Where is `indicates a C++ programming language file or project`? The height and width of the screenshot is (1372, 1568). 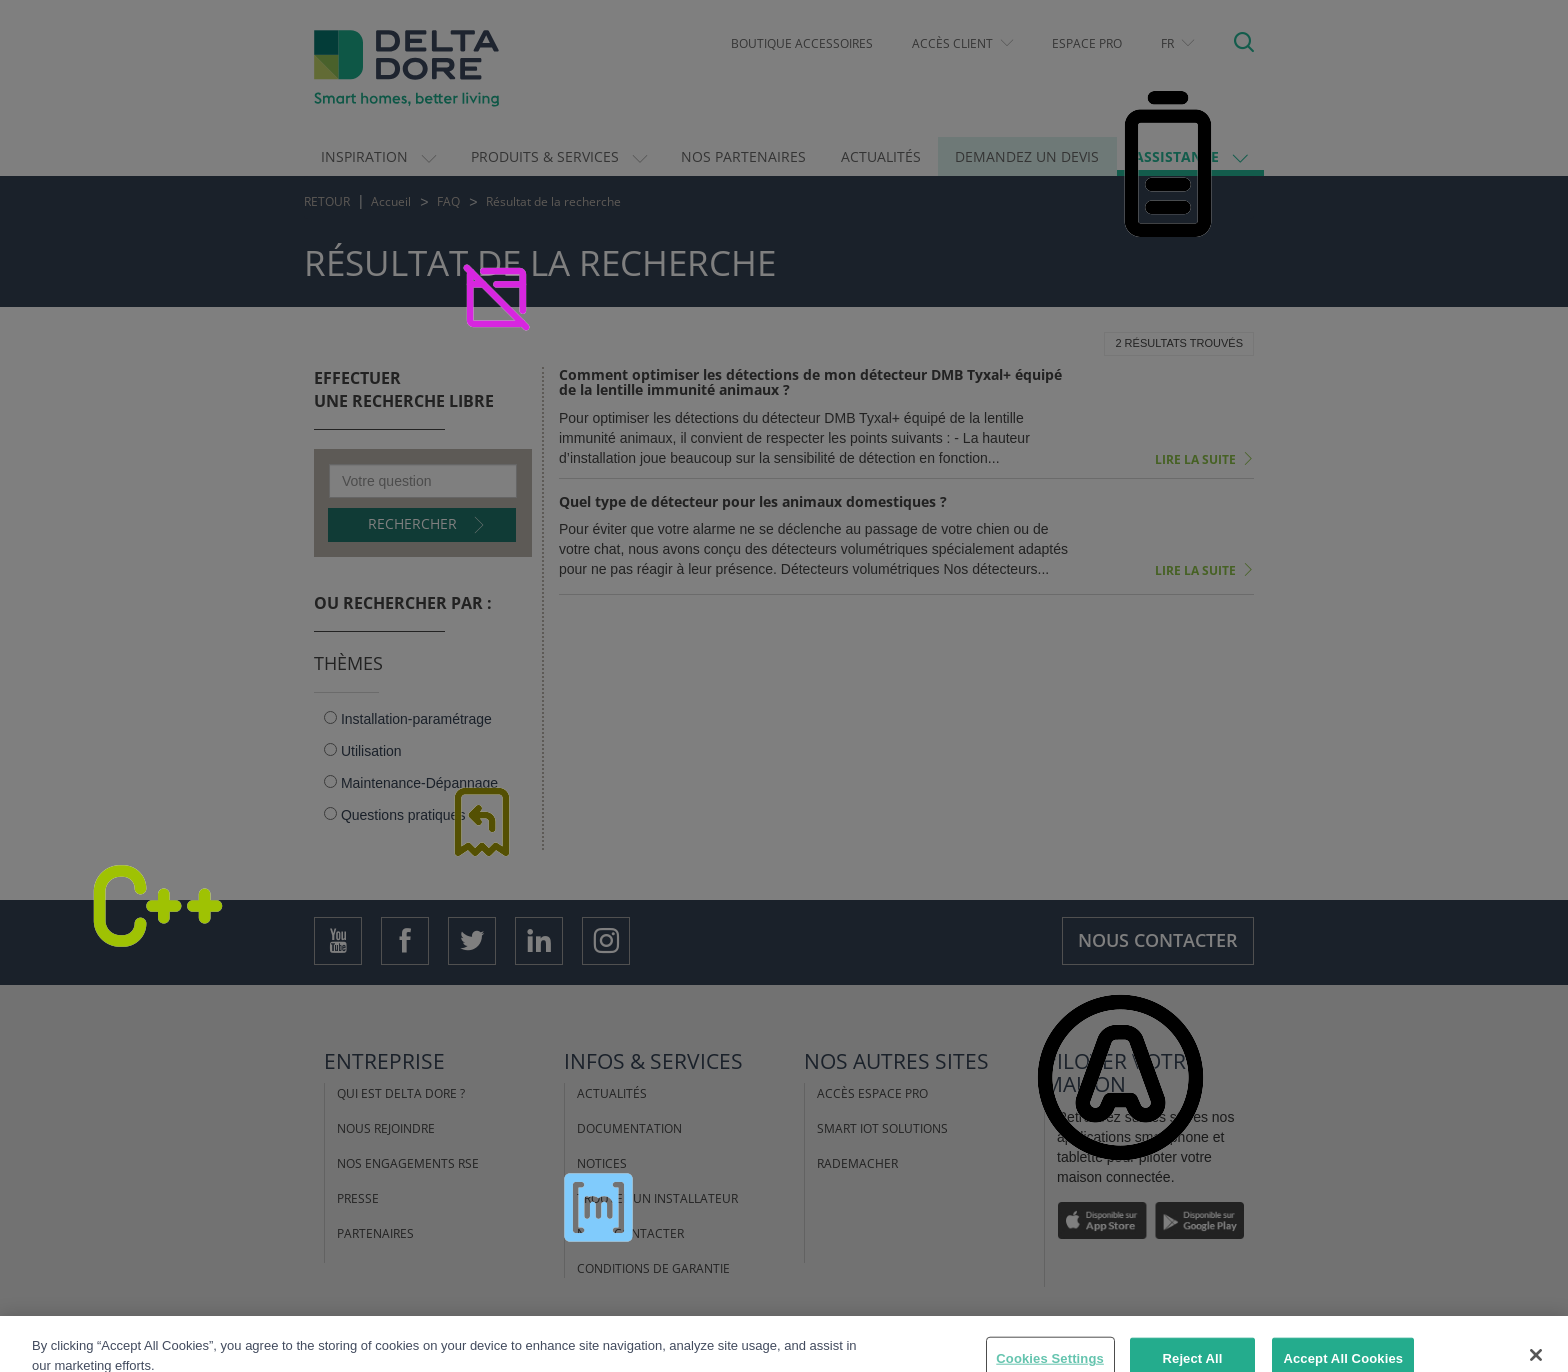
indicates a C++ programming language file or project is located at coordinates (158, 906).